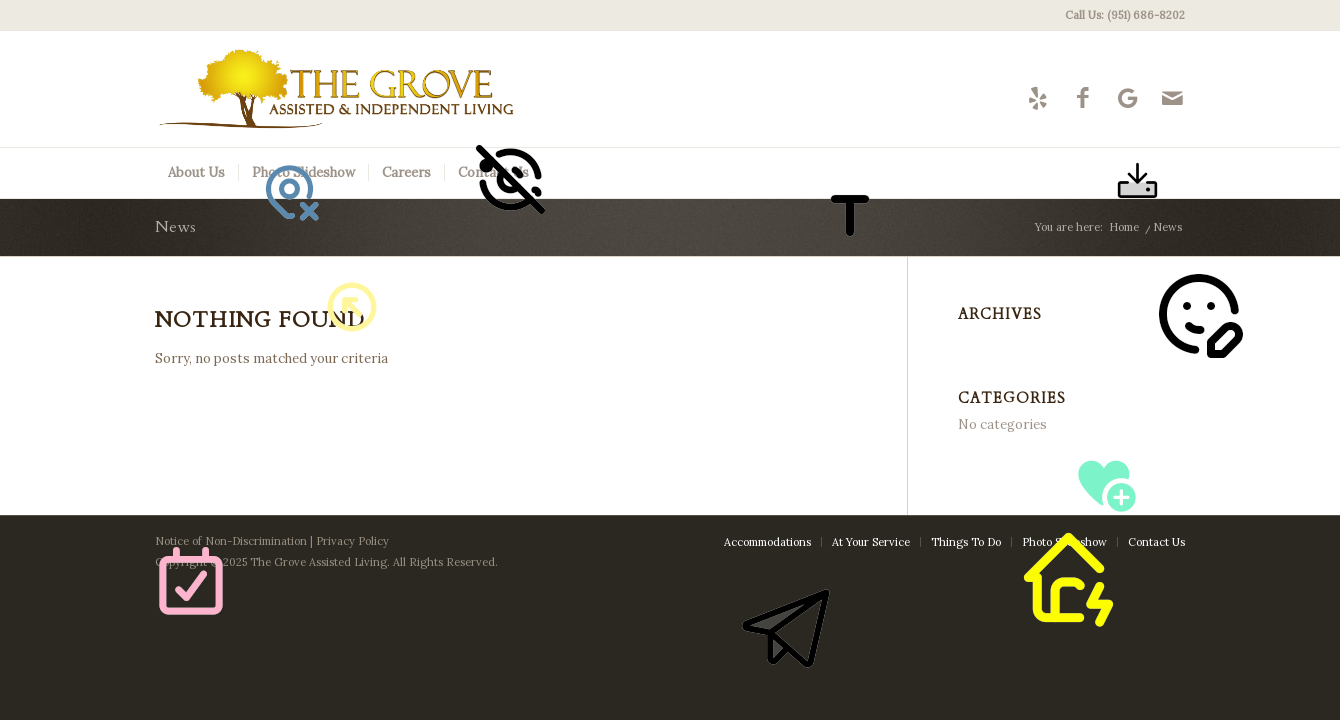  Describe the element at coordinates (191, 583) in the screenshot. I see `confirm or complete a scheduled event` at that location.